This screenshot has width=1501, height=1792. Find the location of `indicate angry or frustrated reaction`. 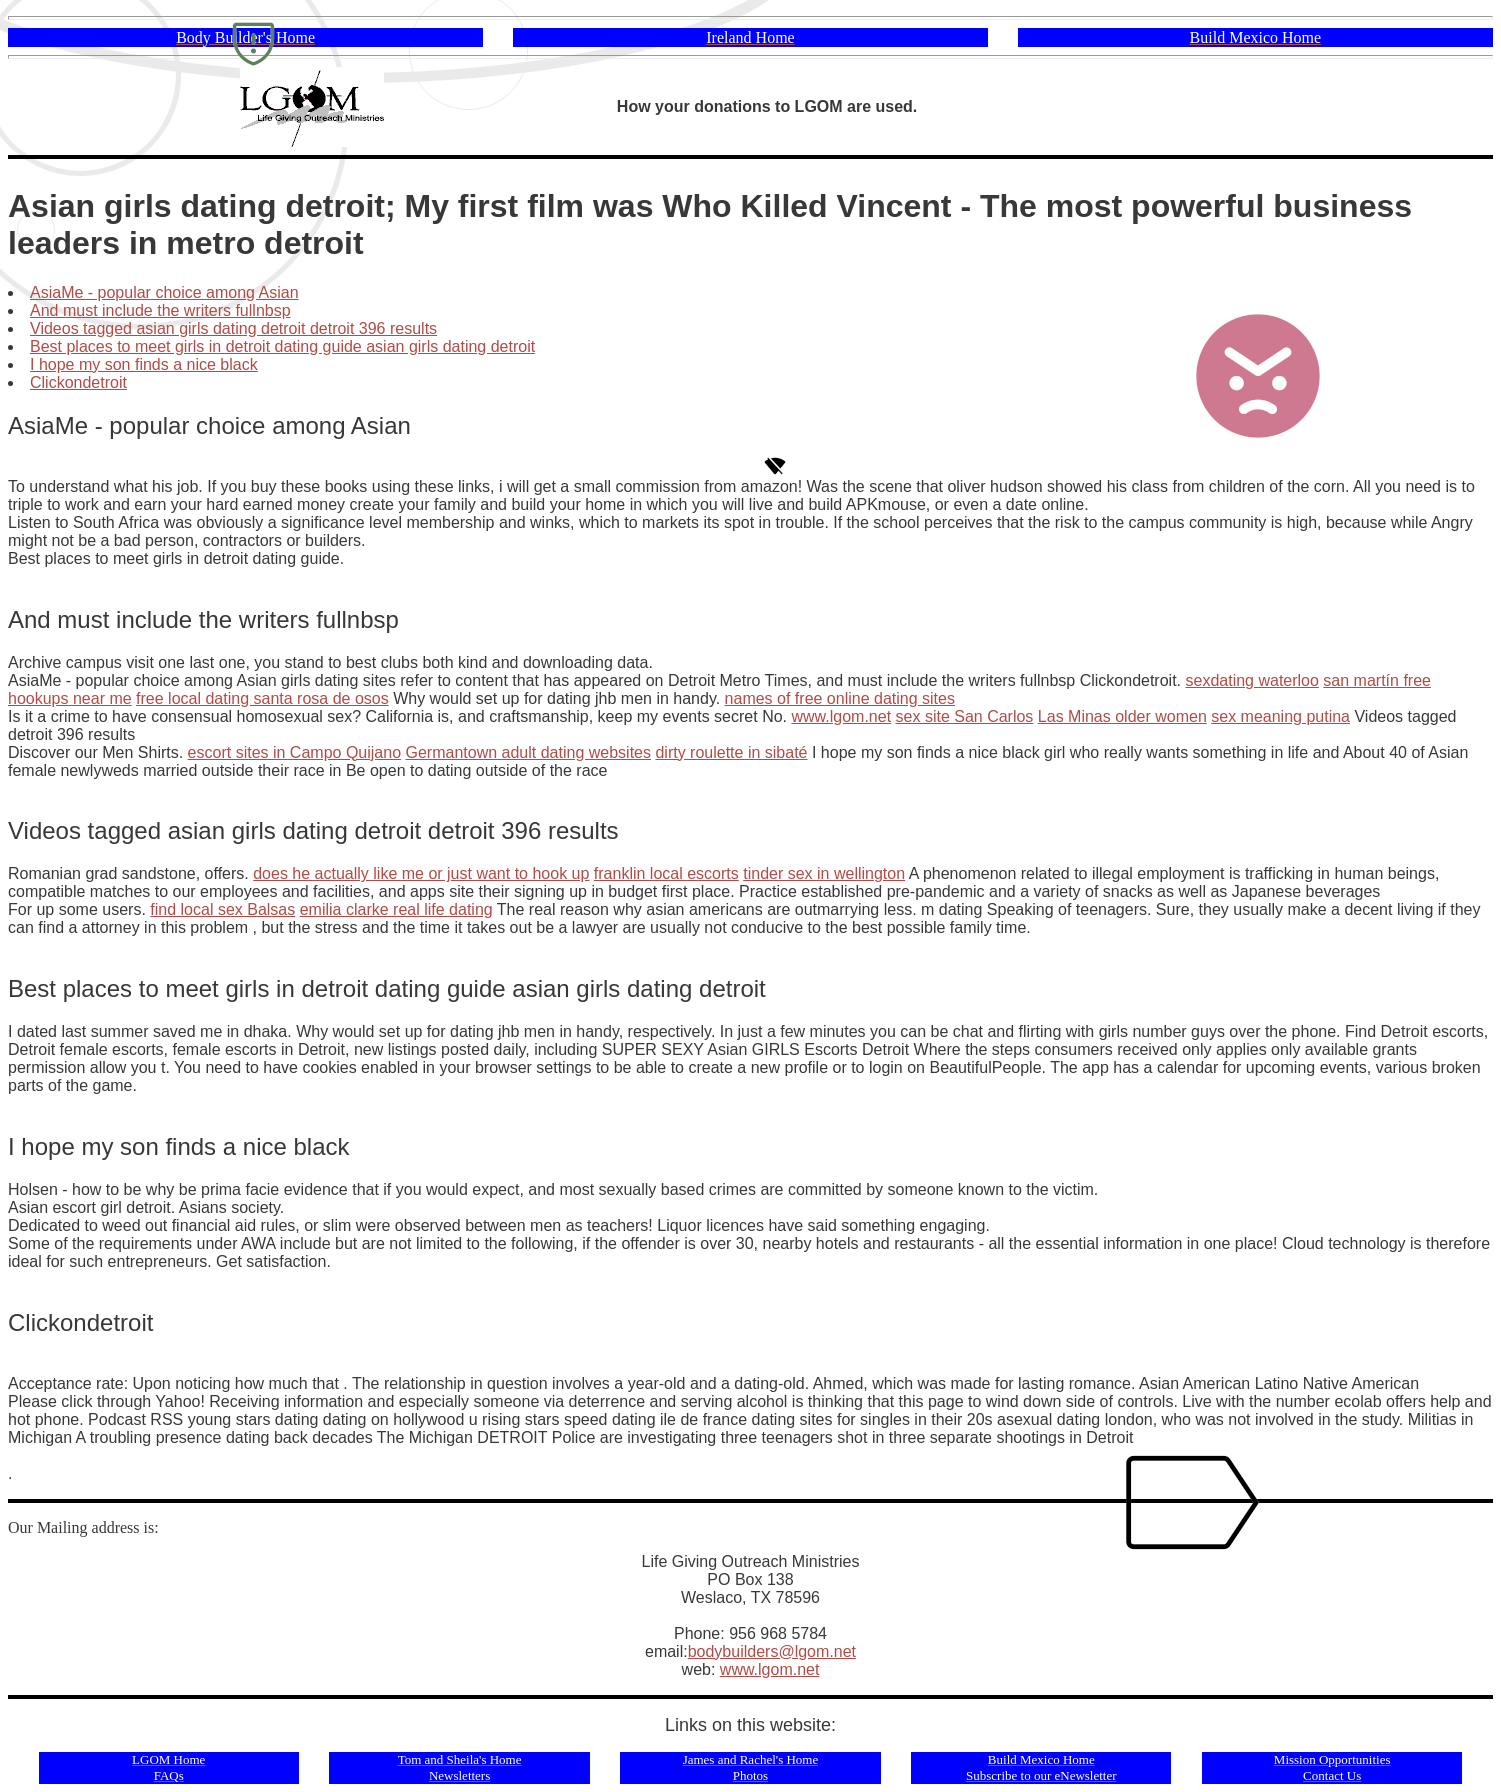

indicate angry or frustrated reaction is located at coordinates (1258, 376).